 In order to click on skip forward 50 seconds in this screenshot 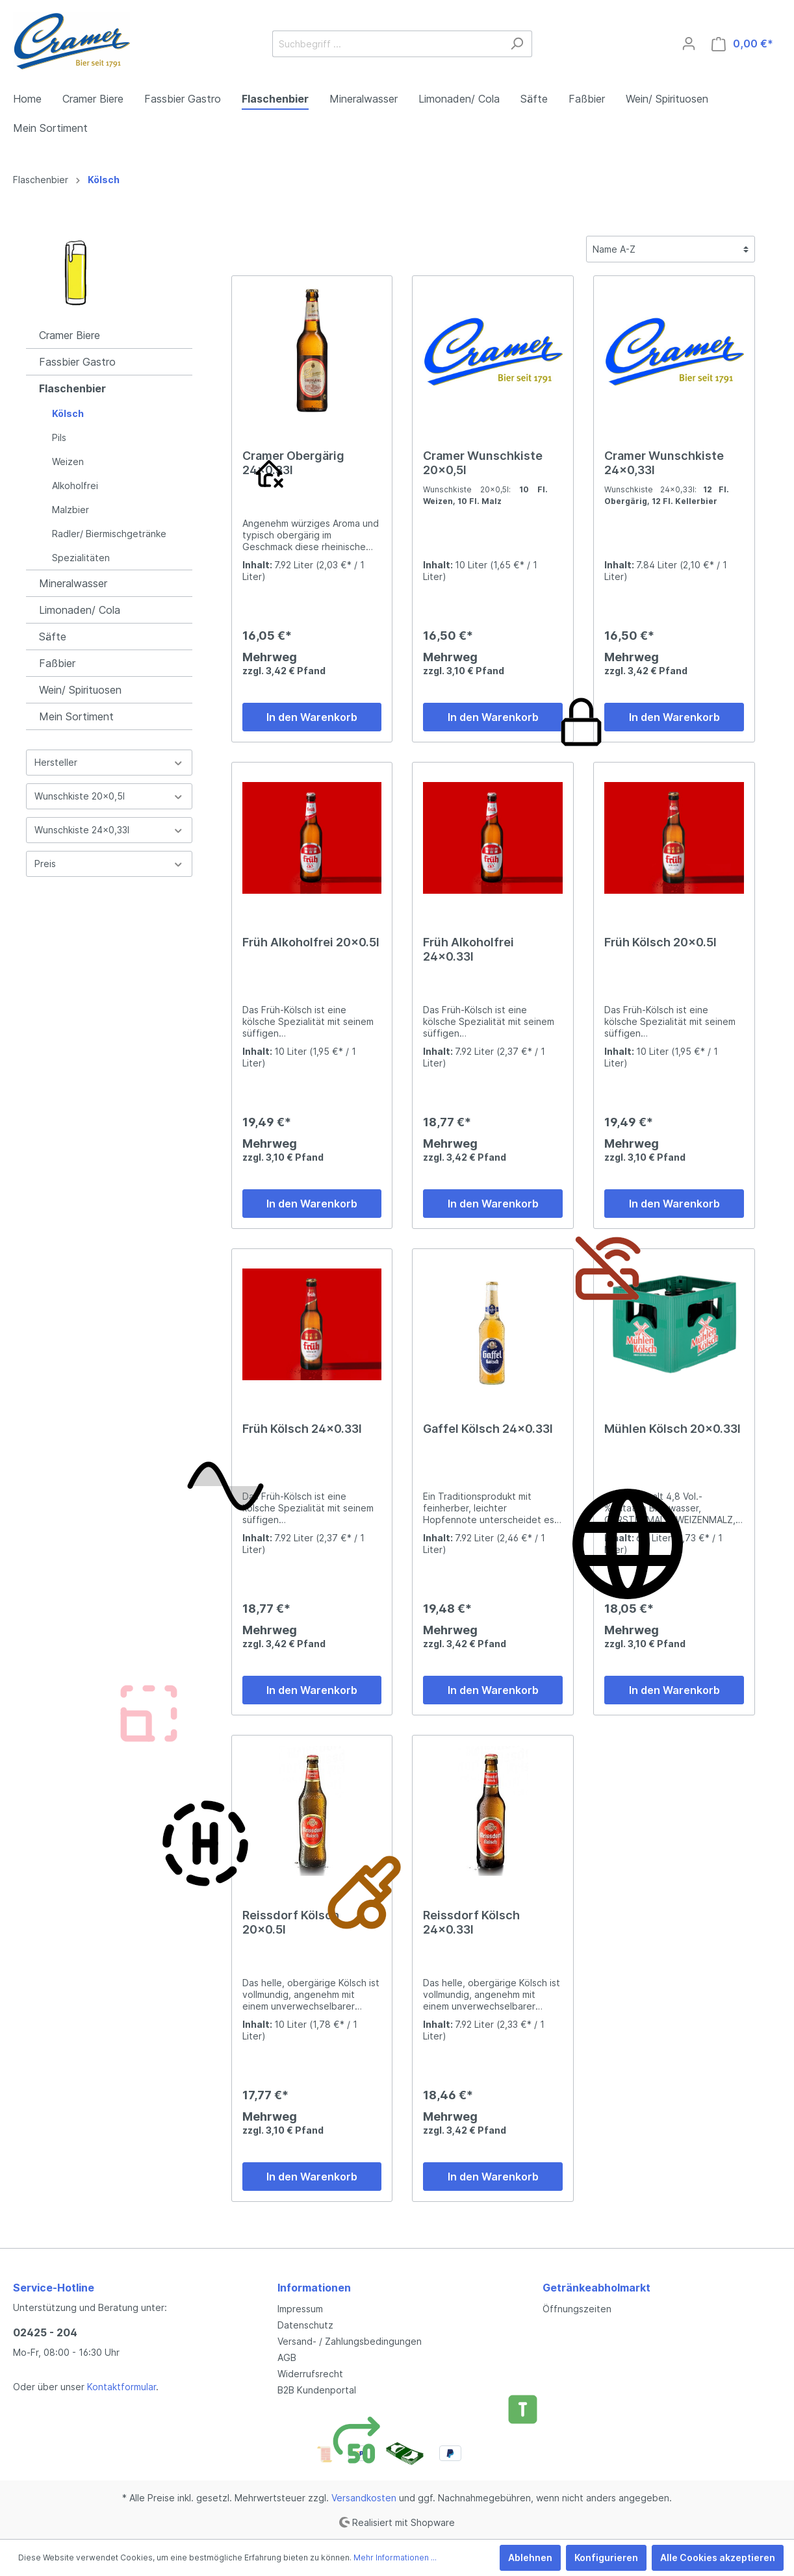, I will do `click(357, 2441)`.